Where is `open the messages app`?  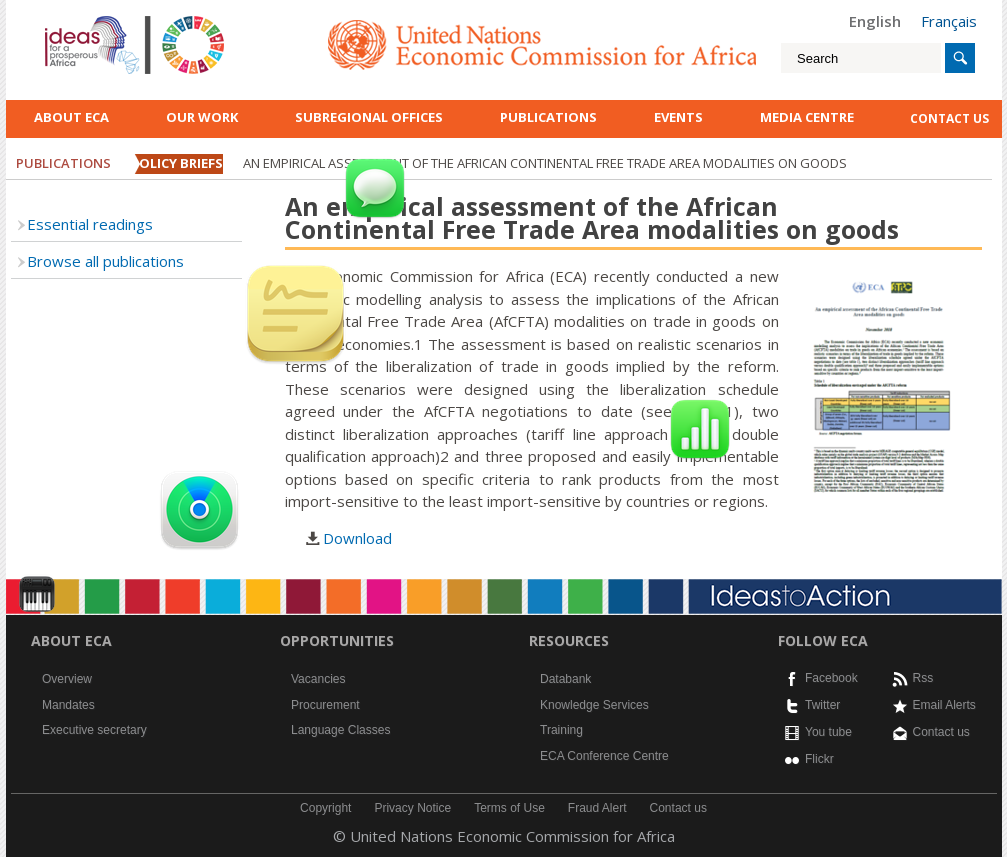 open the messages app is located at coordinates (375, 188).